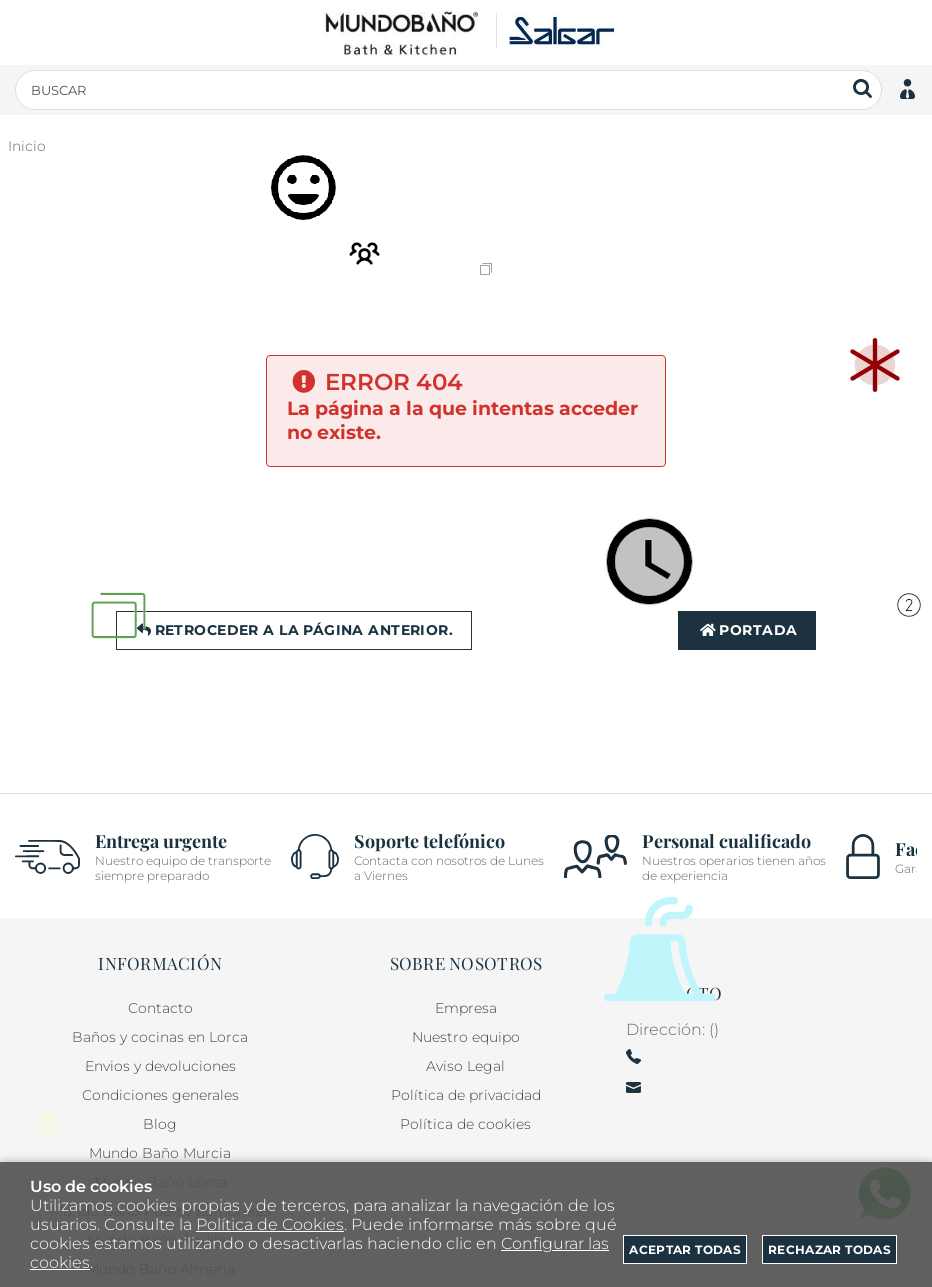 The height and width of the screenshot is (1287, 932). I want to click on view stacked cards or layers, so click(118, 615).